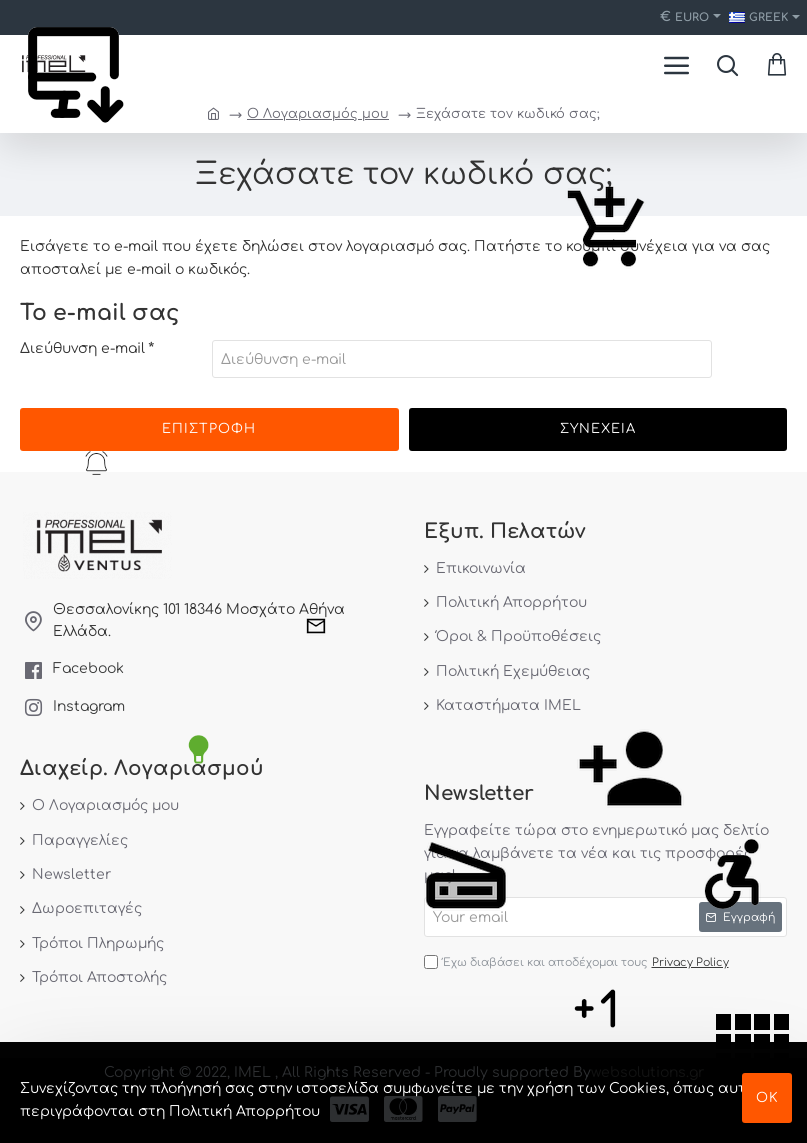 This screenshot has height=1143, width=807. Describe the element at coordinates (466, 873) in the screenshot. I see `scan a document or image` at that location.